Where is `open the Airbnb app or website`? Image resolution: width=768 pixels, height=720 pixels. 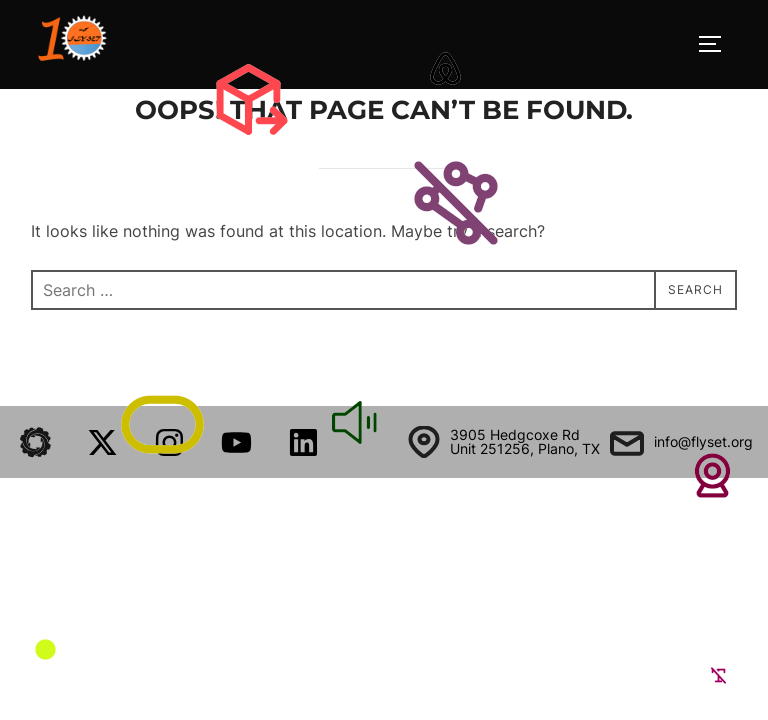
open the Airbnb app or website is located at coordinates (445, 68).